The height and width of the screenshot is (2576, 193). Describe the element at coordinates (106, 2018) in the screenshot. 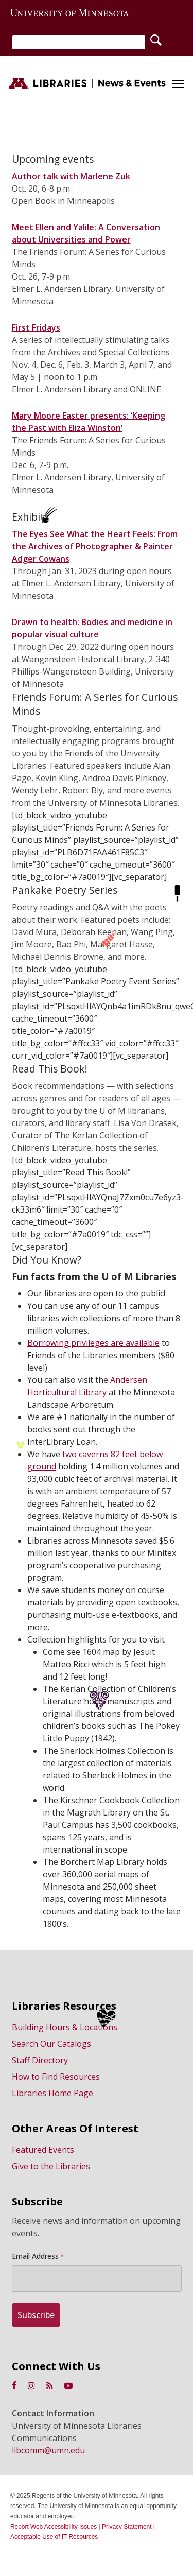

I see `indicates a healing or mending heart status` at that location.